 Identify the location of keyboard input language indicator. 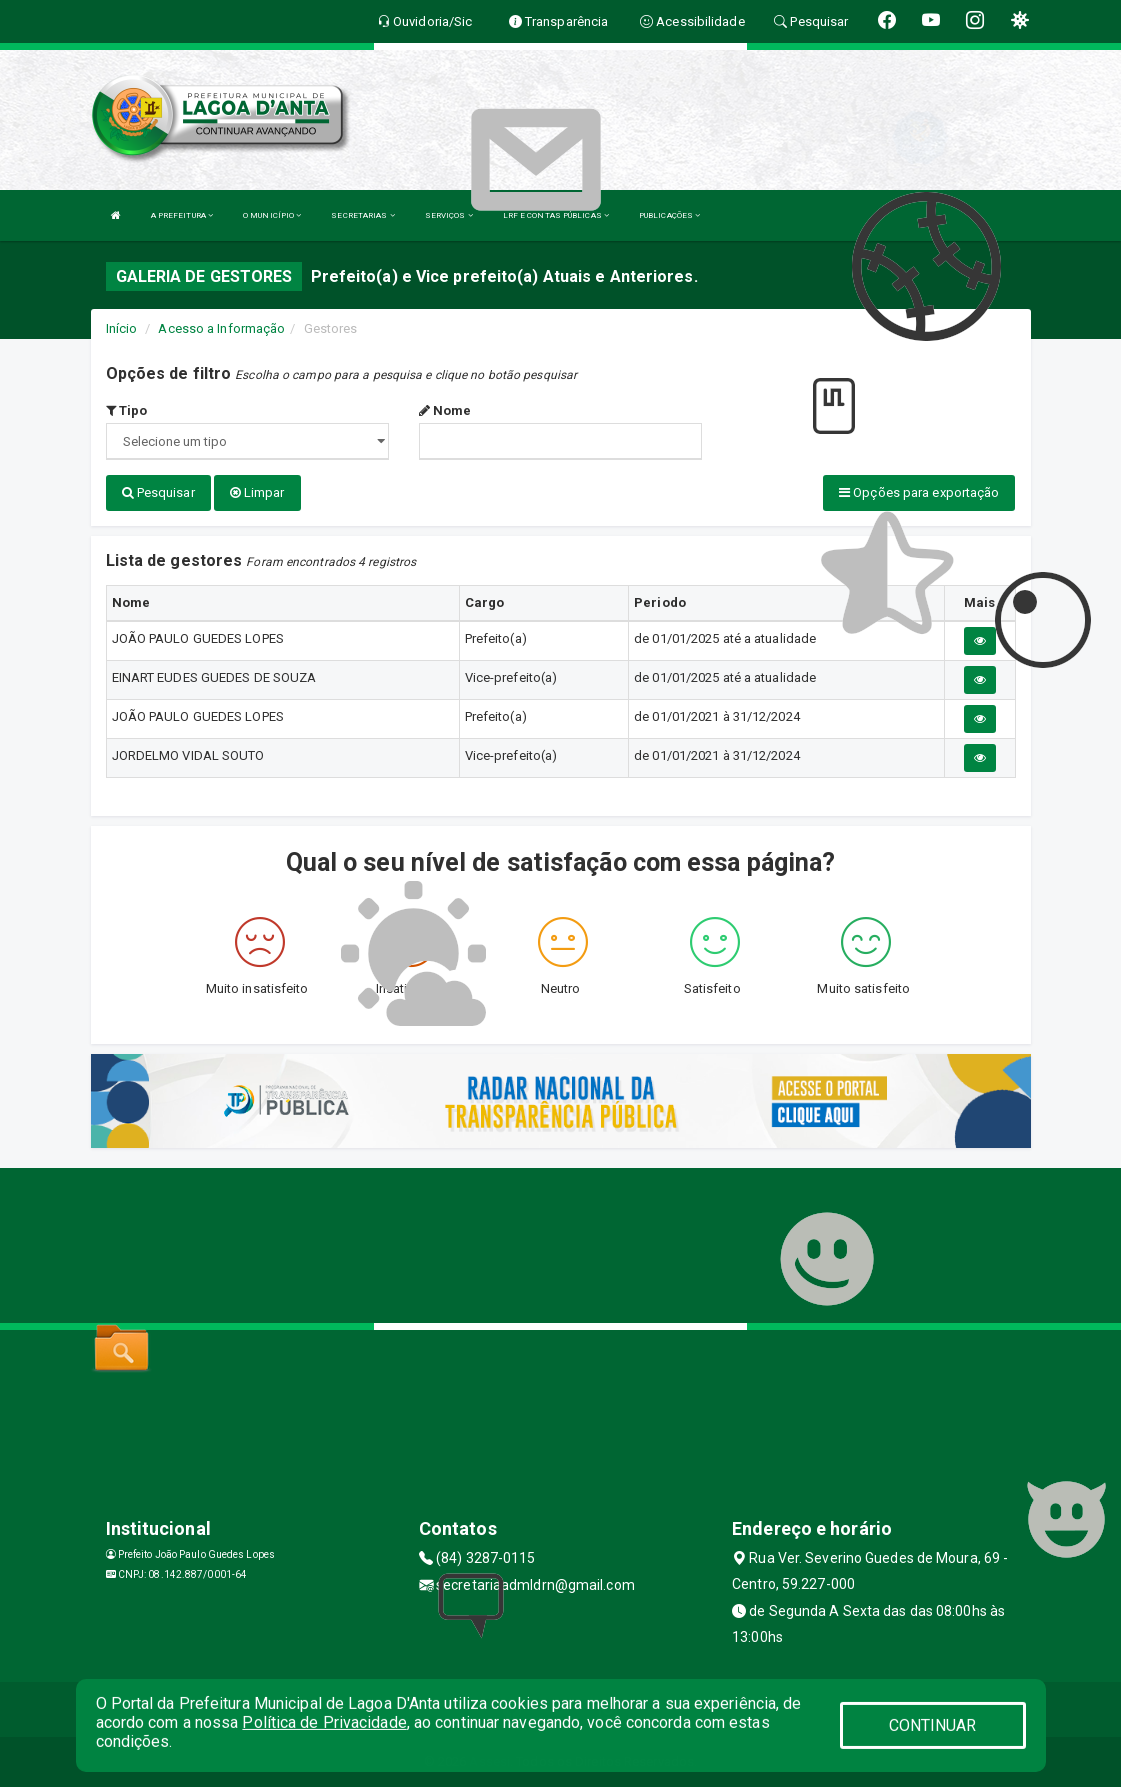
(471, 1606).